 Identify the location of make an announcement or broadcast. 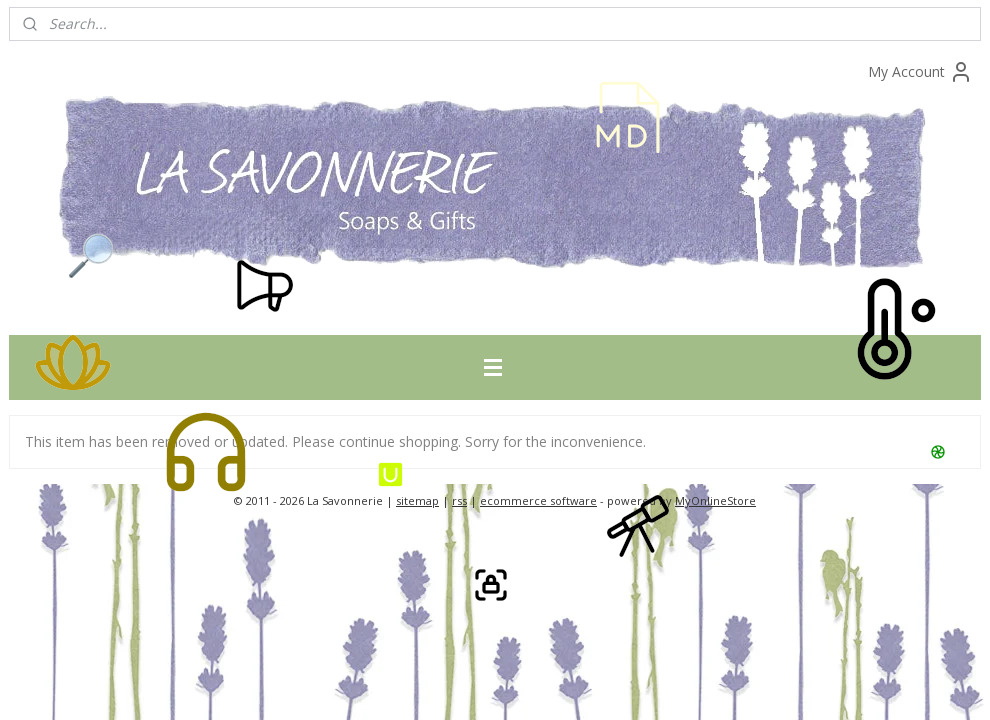
(262, 287).